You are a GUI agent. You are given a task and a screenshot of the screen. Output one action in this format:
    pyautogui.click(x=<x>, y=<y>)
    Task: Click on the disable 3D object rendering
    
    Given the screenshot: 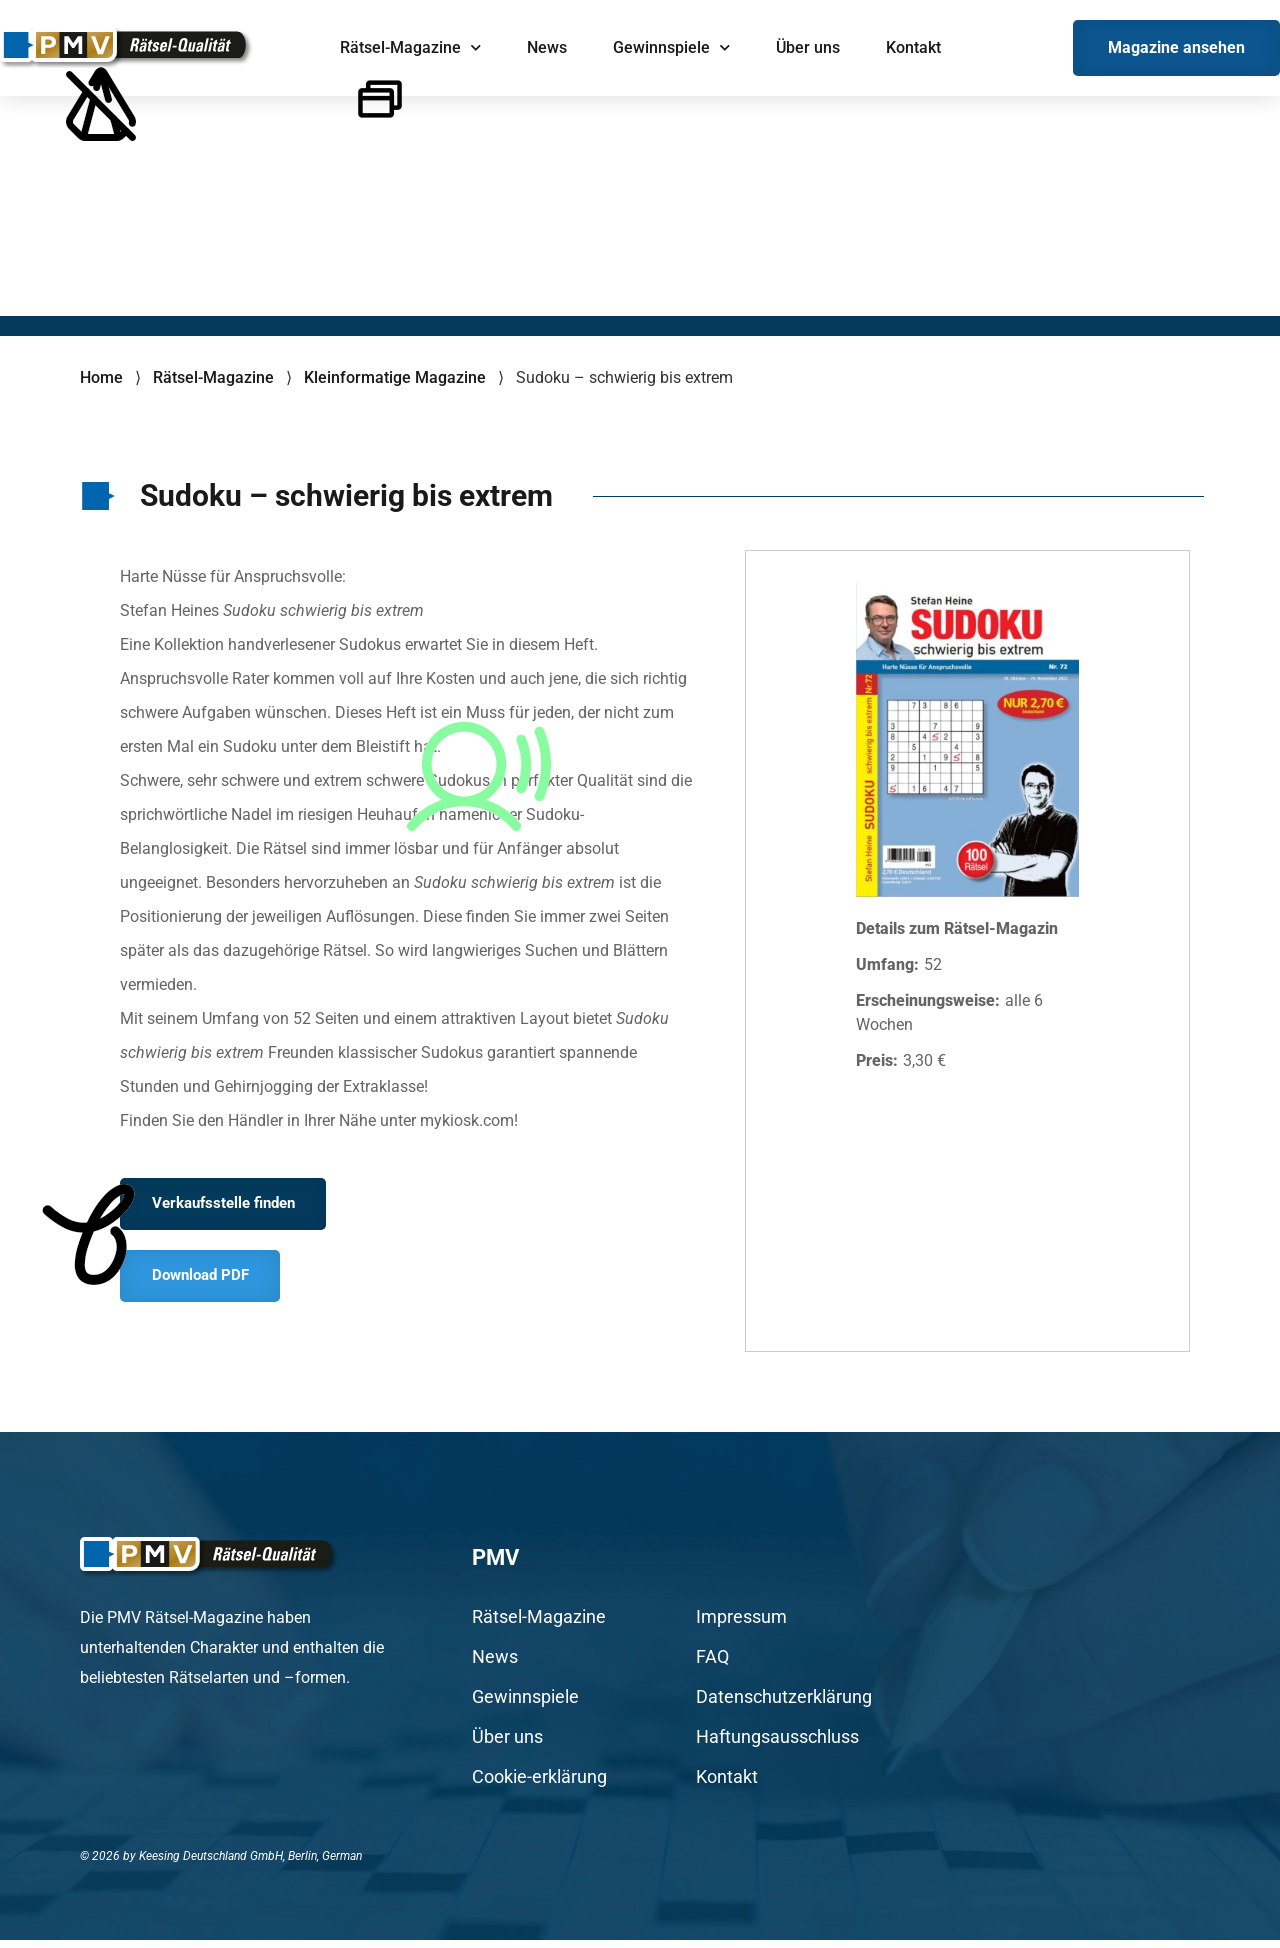 What is the action you would take?
    pyautogui.click(x=101, y=106)
    